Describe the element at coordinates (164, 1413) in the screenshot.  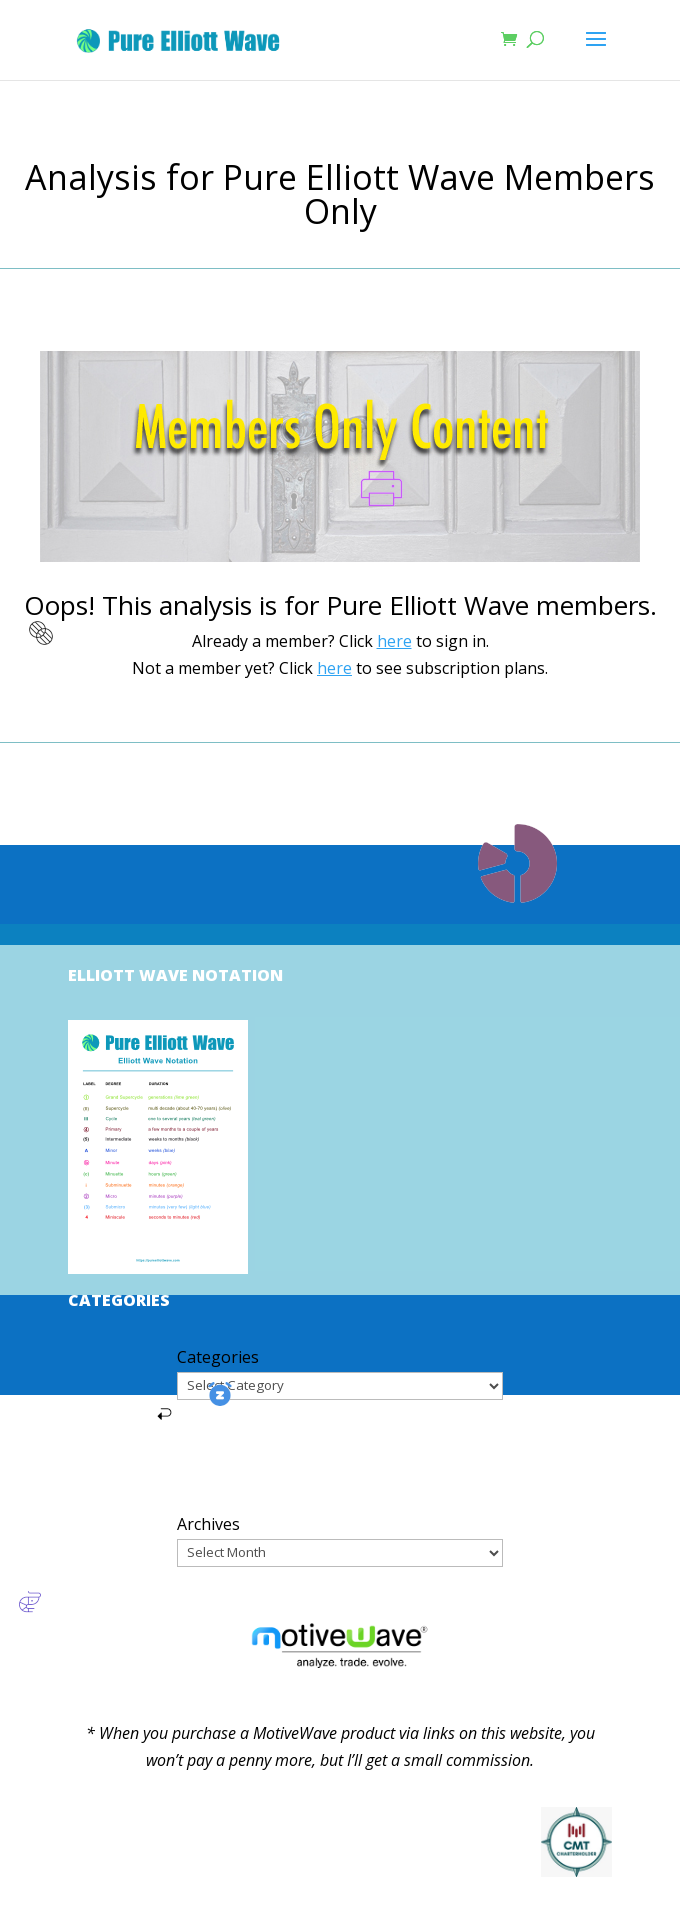
I see `undo or go back to previous state` at that location.